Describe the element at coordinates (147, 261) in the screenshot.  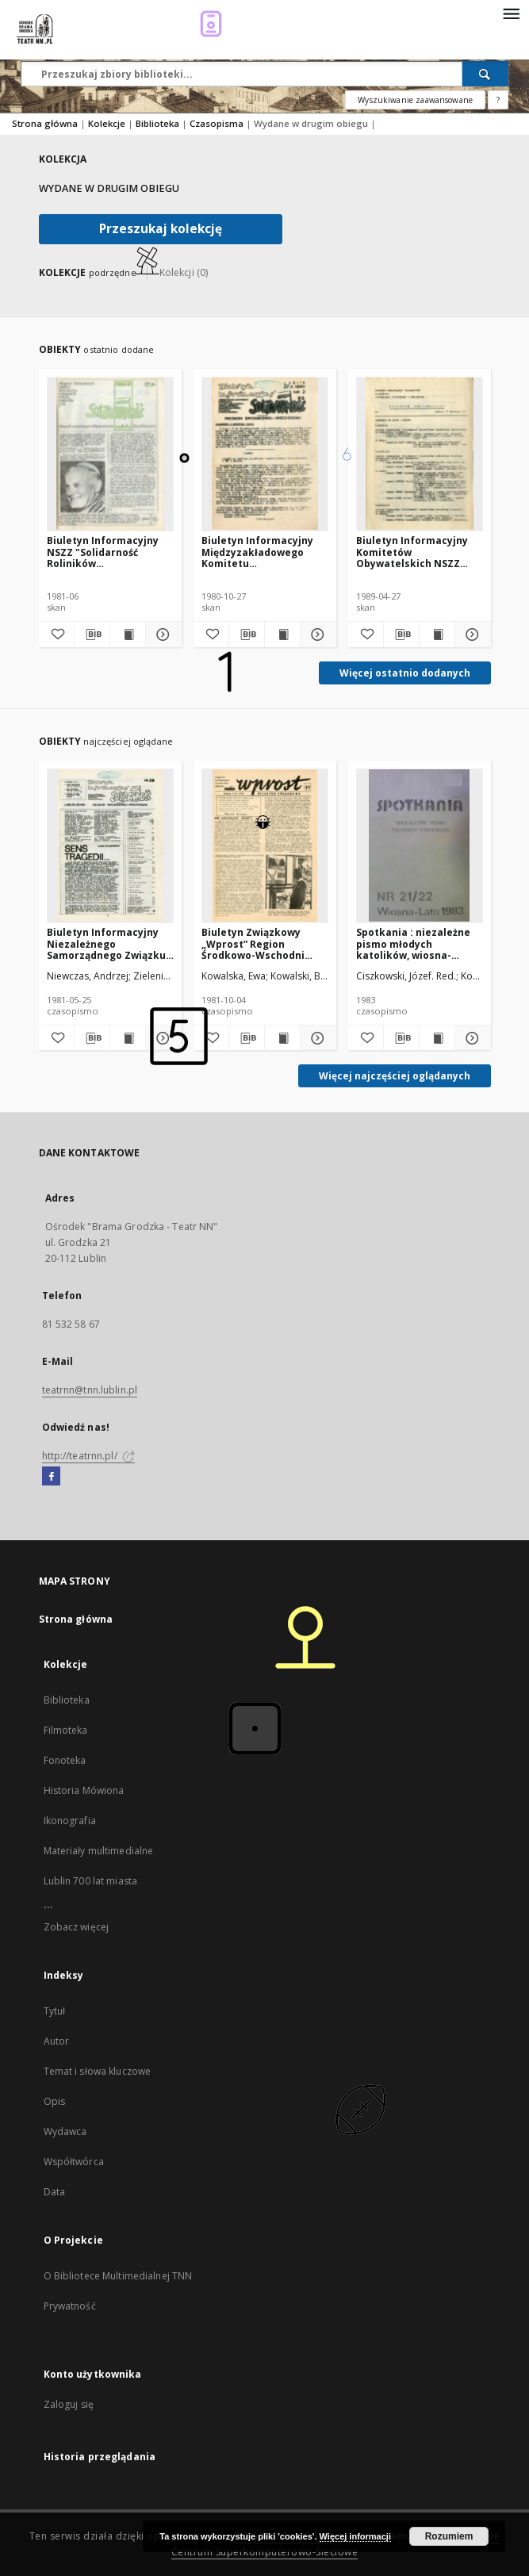
I see `access wind energy or renewable power settings` at that location.